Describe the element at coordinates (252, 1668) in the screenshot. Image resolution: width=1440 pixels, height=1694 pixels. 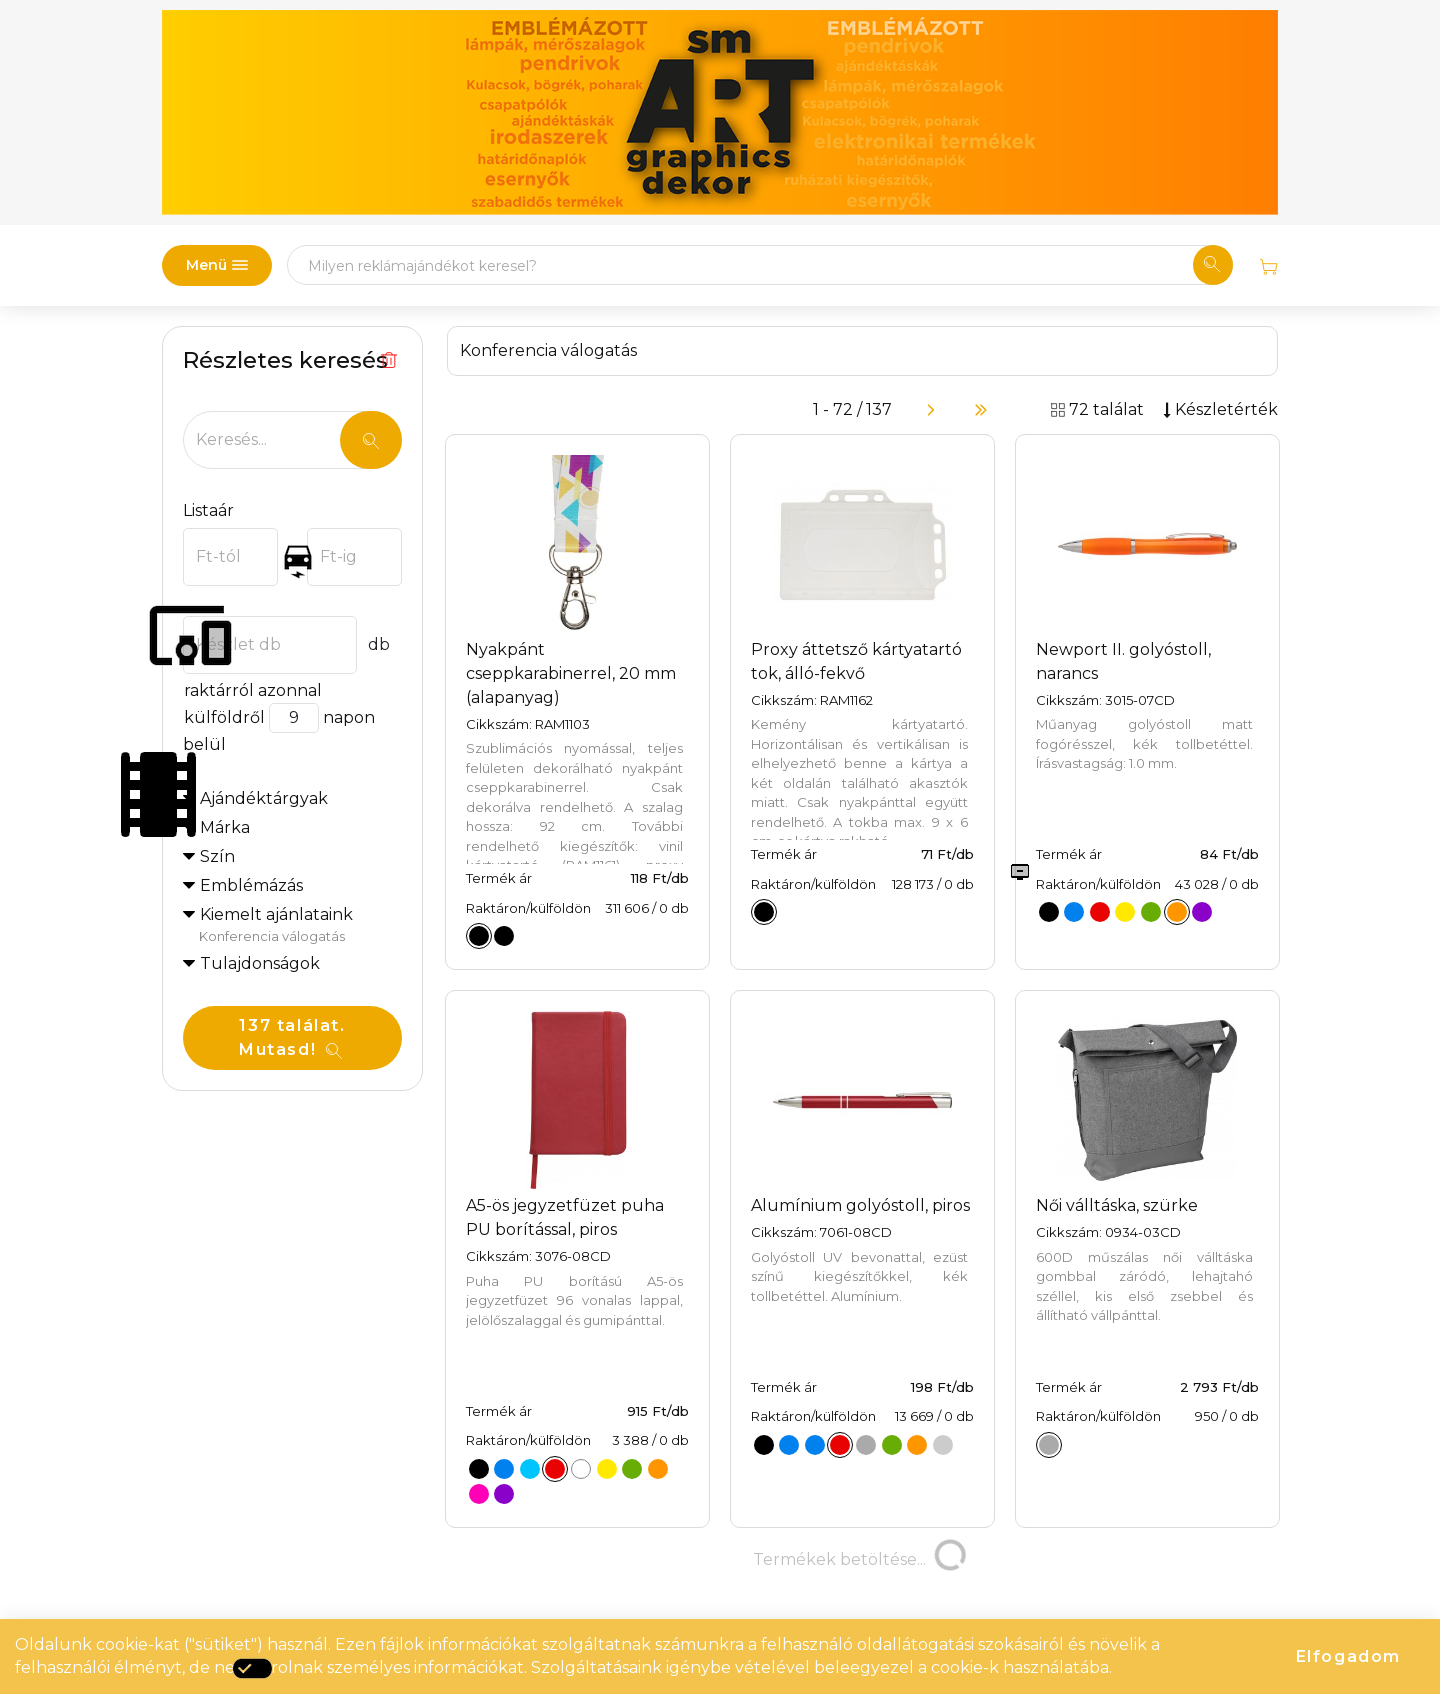
I see `toggle setting enabled or active` at that location.